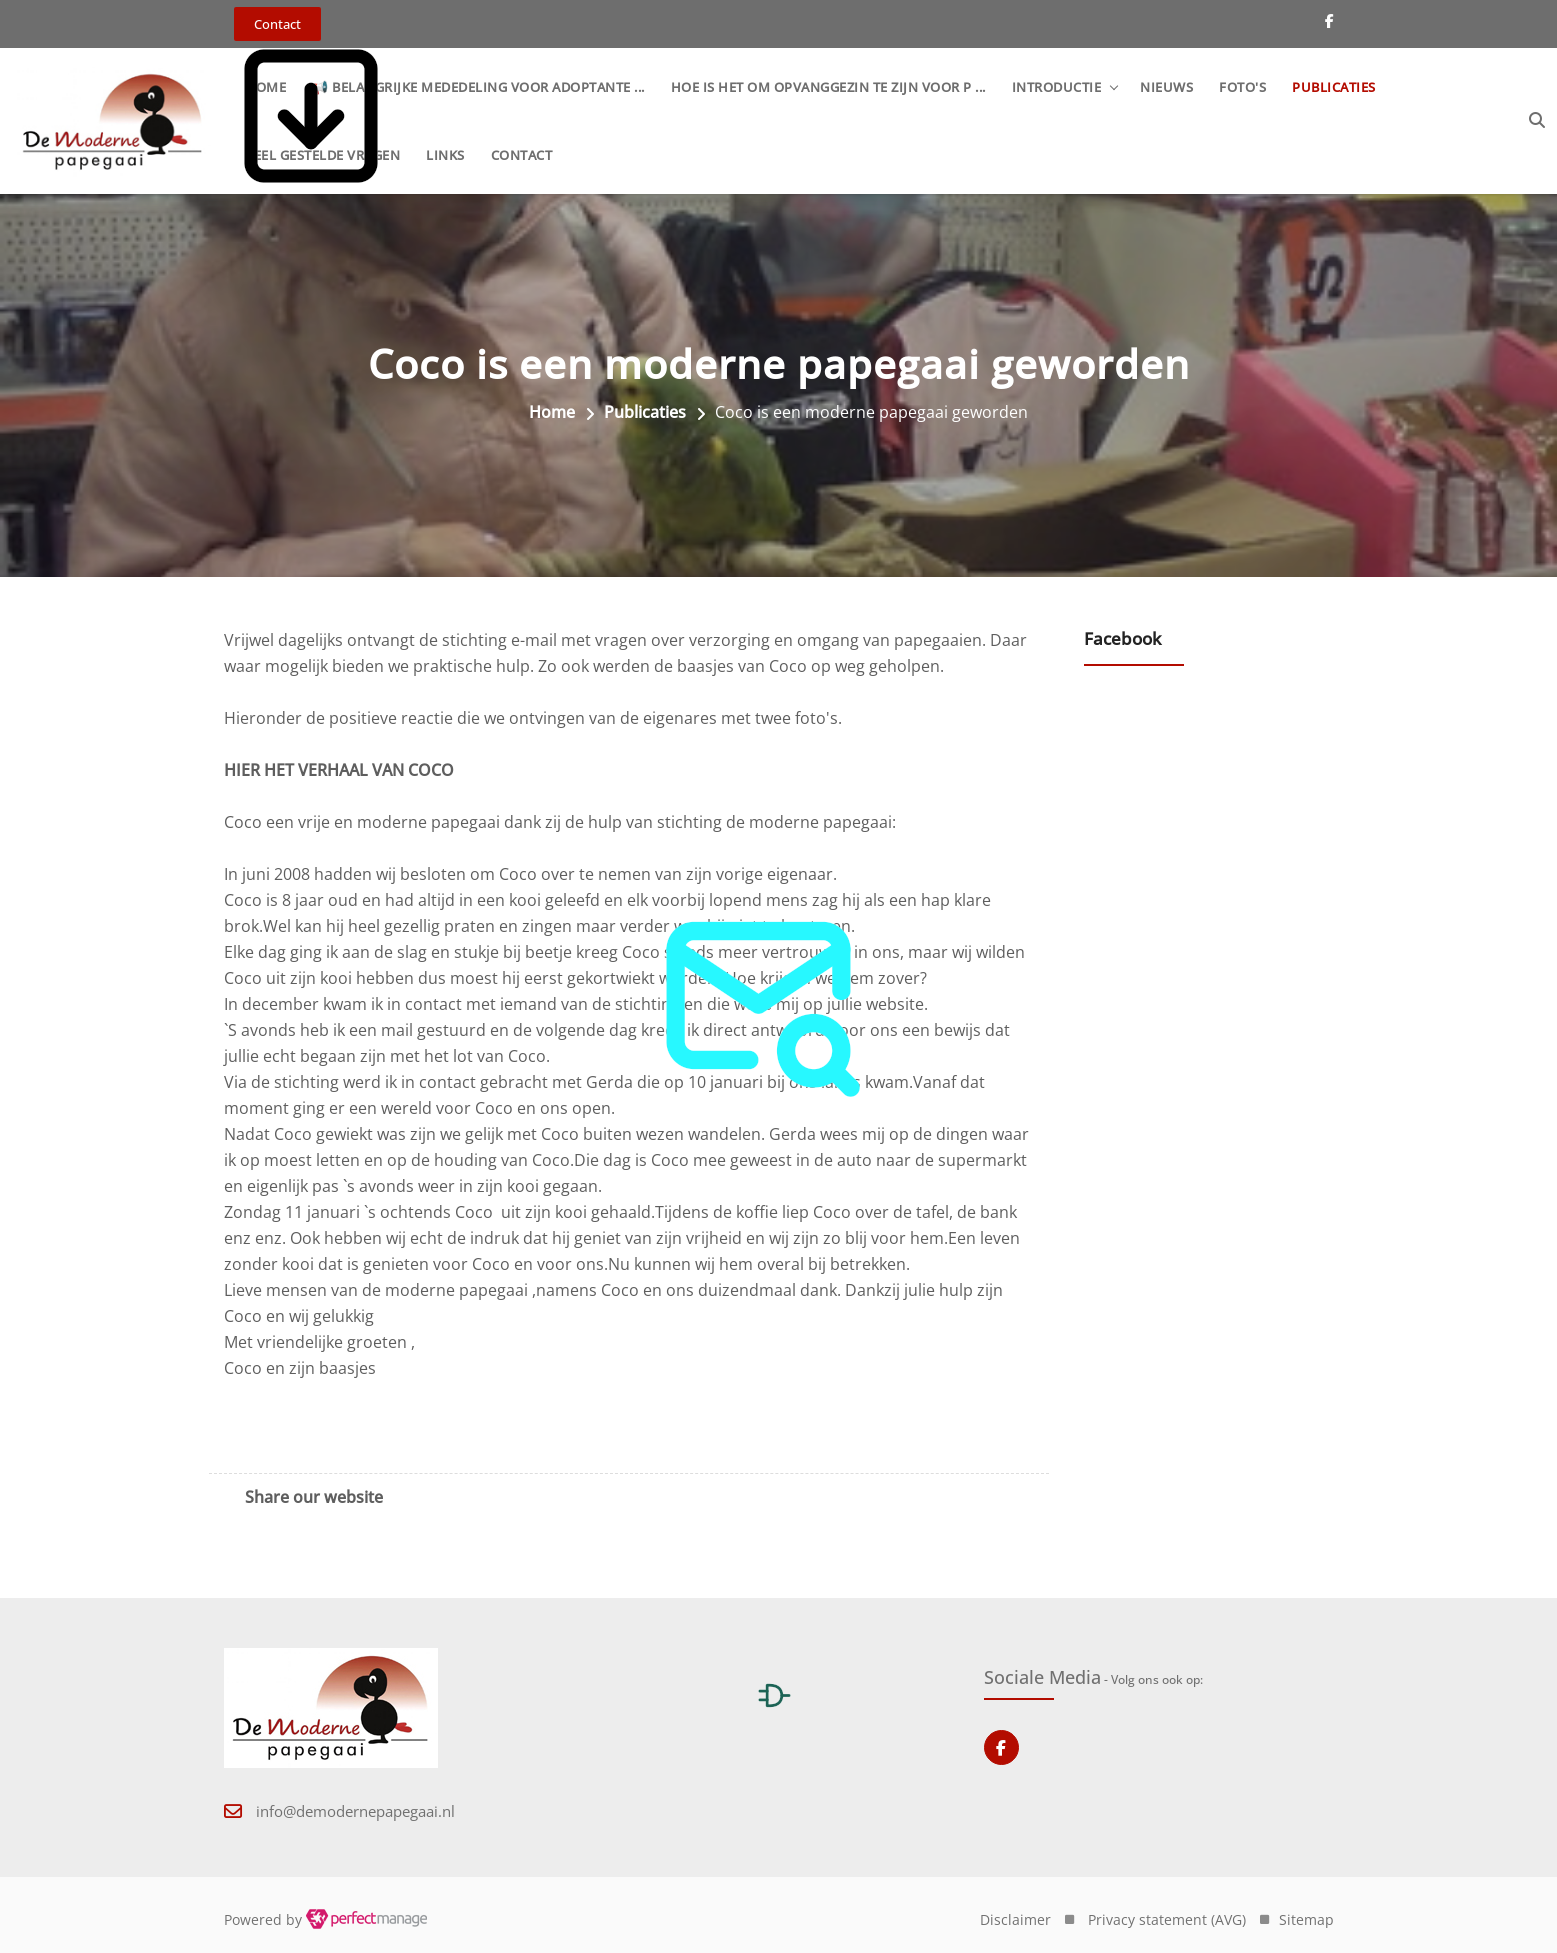 The width and height of the screenshot is (1557, 1953). What do you see at coordinates (758, 995) in the screenshot?
I see `search your emails` at bounding box center [758, 995].